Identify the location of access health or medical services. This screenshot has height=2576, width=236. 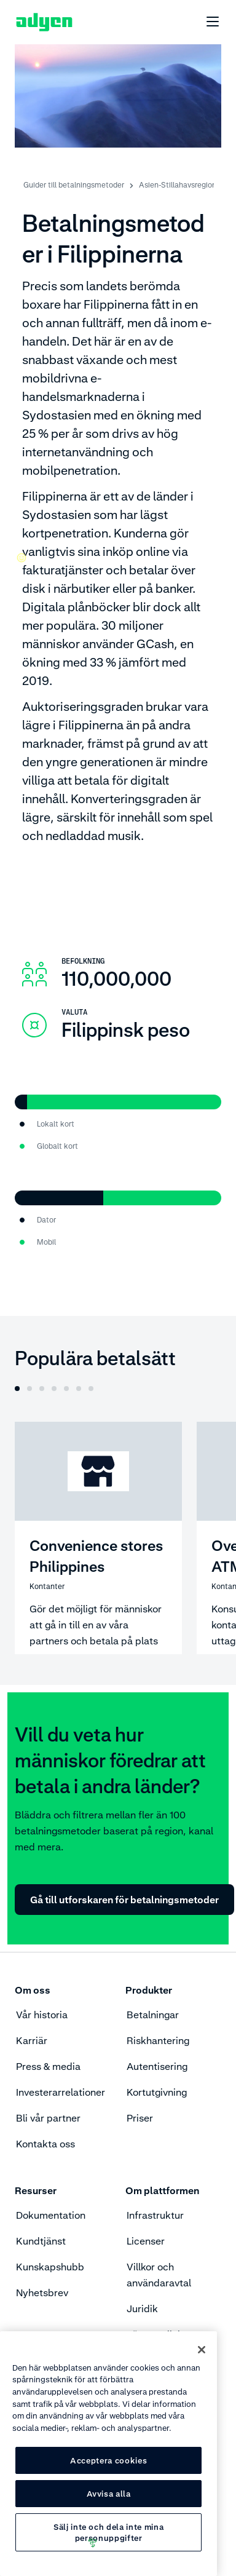
(93, 2543).